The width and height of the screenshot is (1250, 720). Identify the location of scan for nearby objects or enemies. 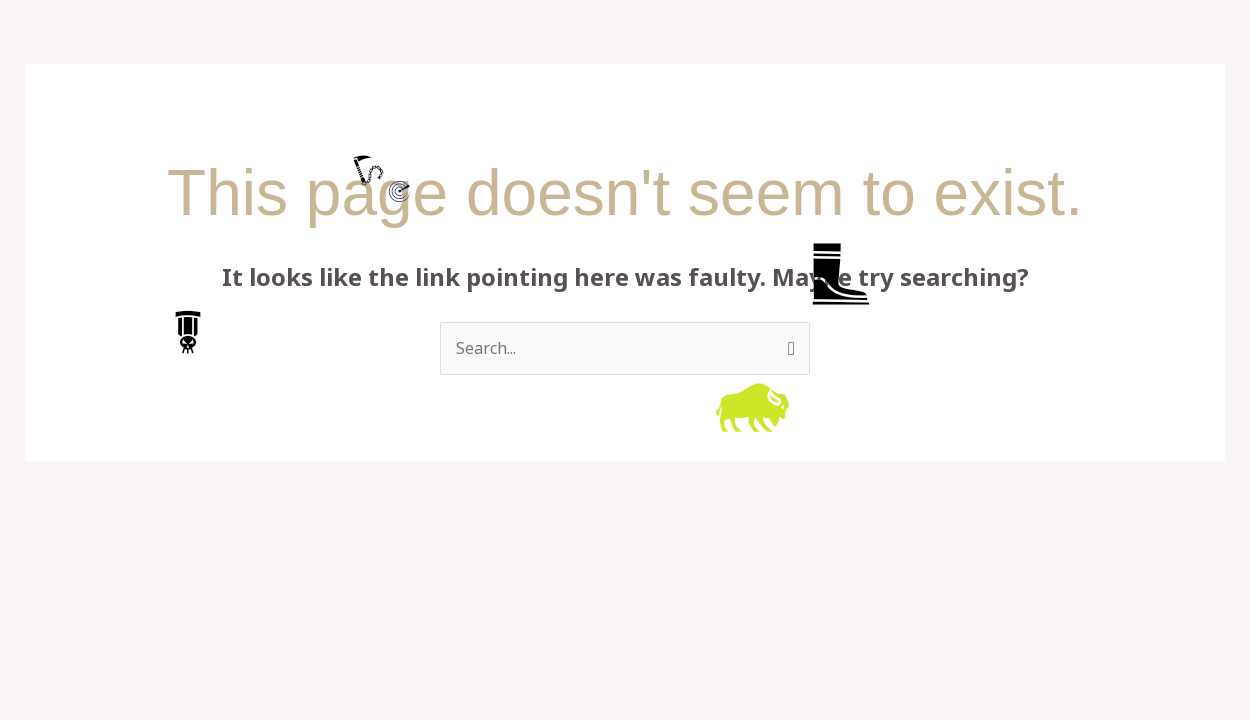
(399, 191).